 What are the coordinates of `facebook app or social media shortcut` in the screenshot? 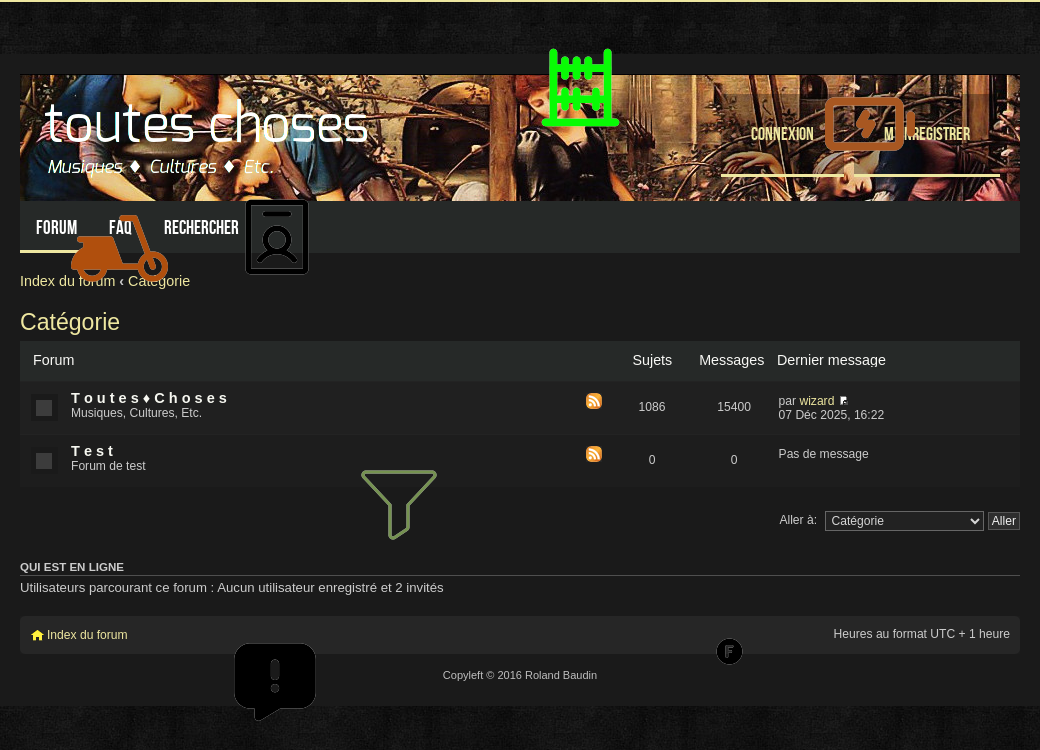 It's located at (729, 651).